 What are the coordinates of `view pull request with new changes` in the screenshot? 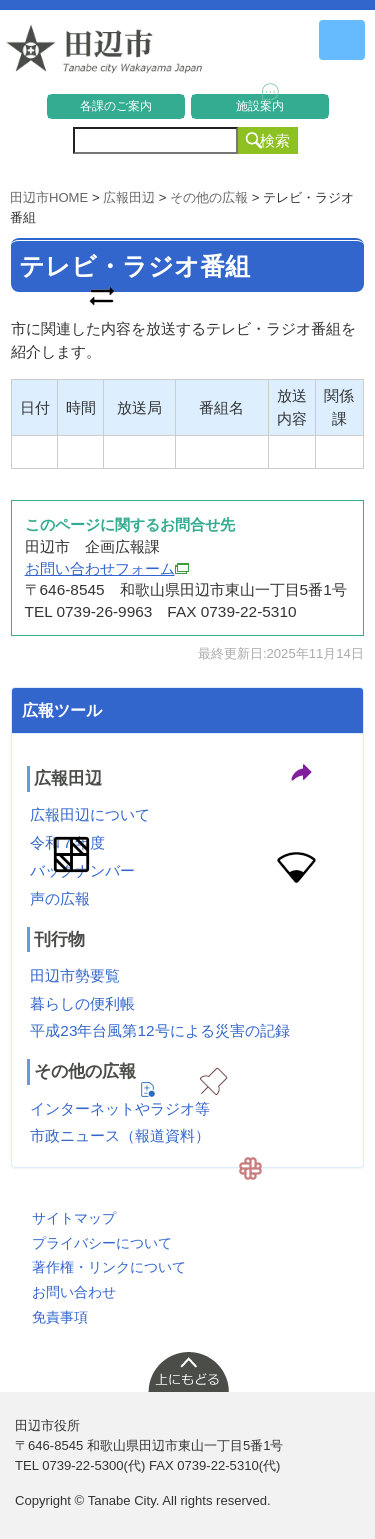 It's located at (147, 1089).